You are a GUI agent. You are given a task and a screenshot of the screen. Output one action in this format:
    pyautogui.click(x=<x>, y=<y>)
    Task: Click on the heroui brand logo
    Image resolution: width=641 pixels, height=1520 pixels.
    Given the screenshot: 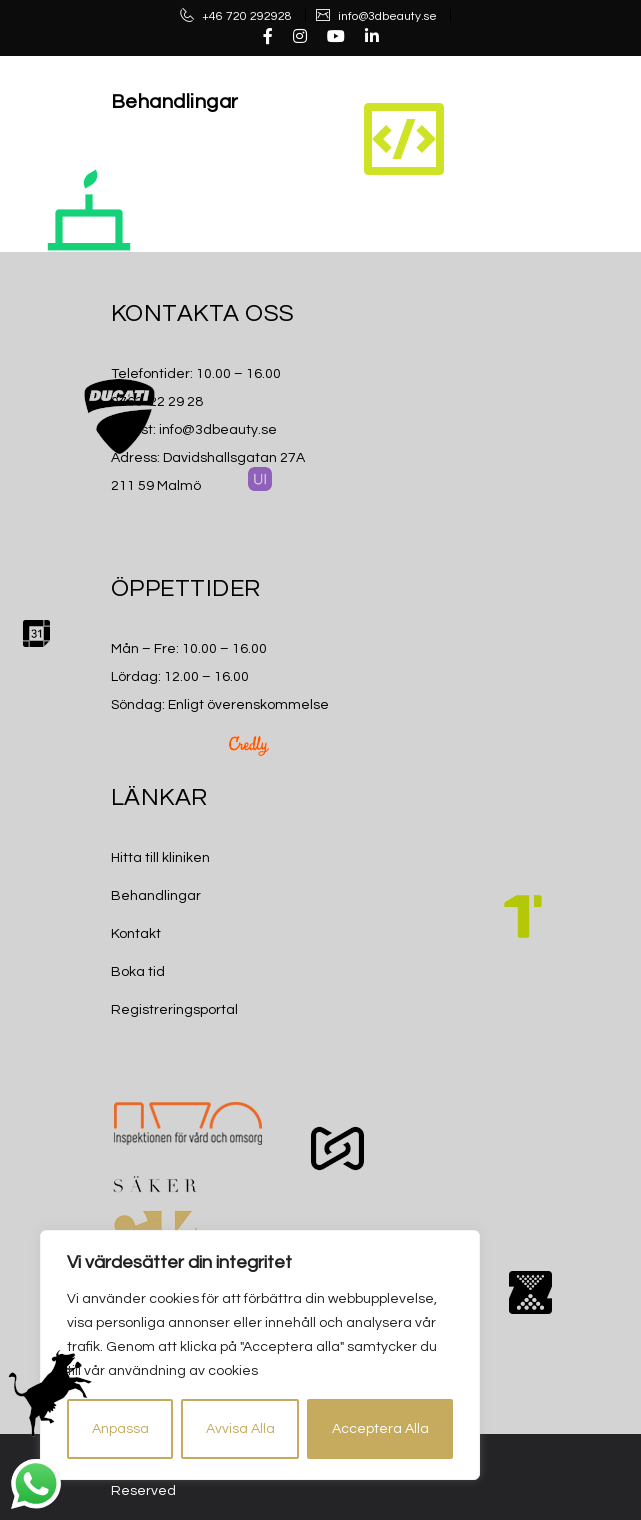 What is the action you would take?
    pyautogui.click(x=260, y=479)
    